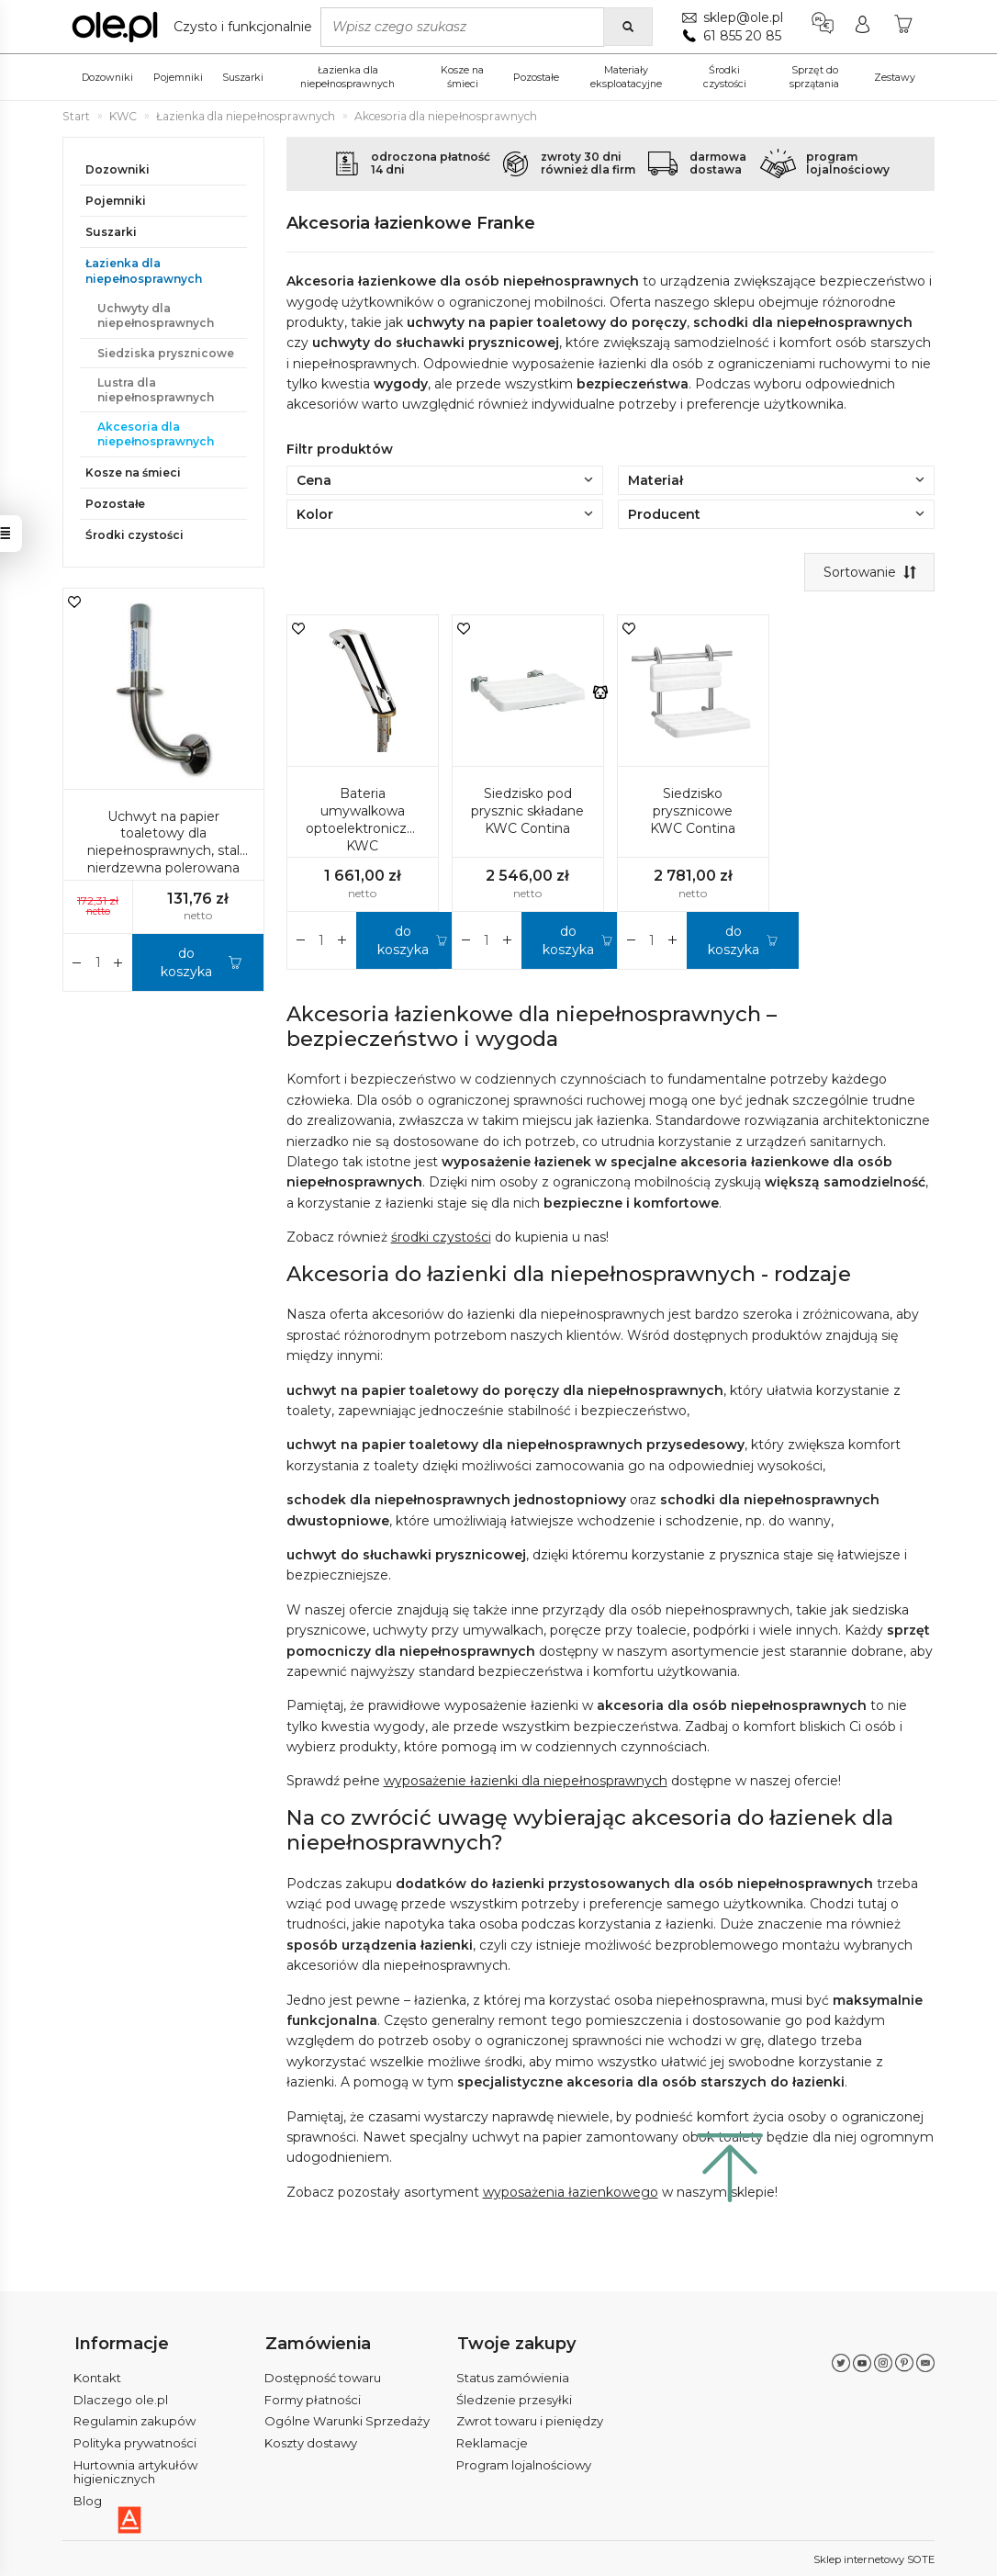  What do you see at coordinates (600, 692) in the screenshot?
I see `access pet-related features or settings` at bounding box center [600, 692].